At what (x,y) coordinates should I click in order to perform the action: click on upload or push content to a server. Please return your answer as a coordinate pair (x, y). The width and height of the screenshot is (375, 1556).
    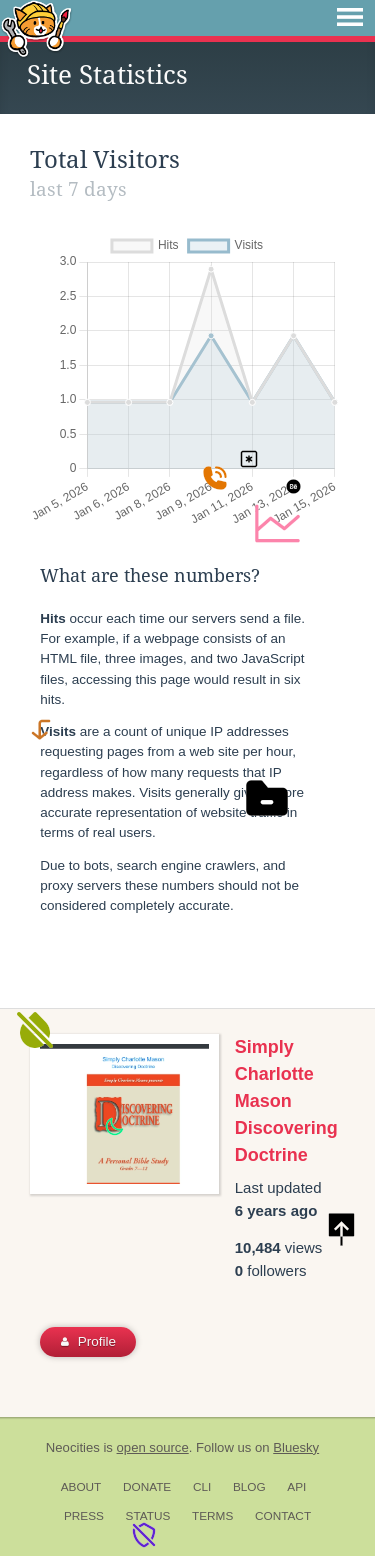
    Looking at the image, I should click on (341, 1229).